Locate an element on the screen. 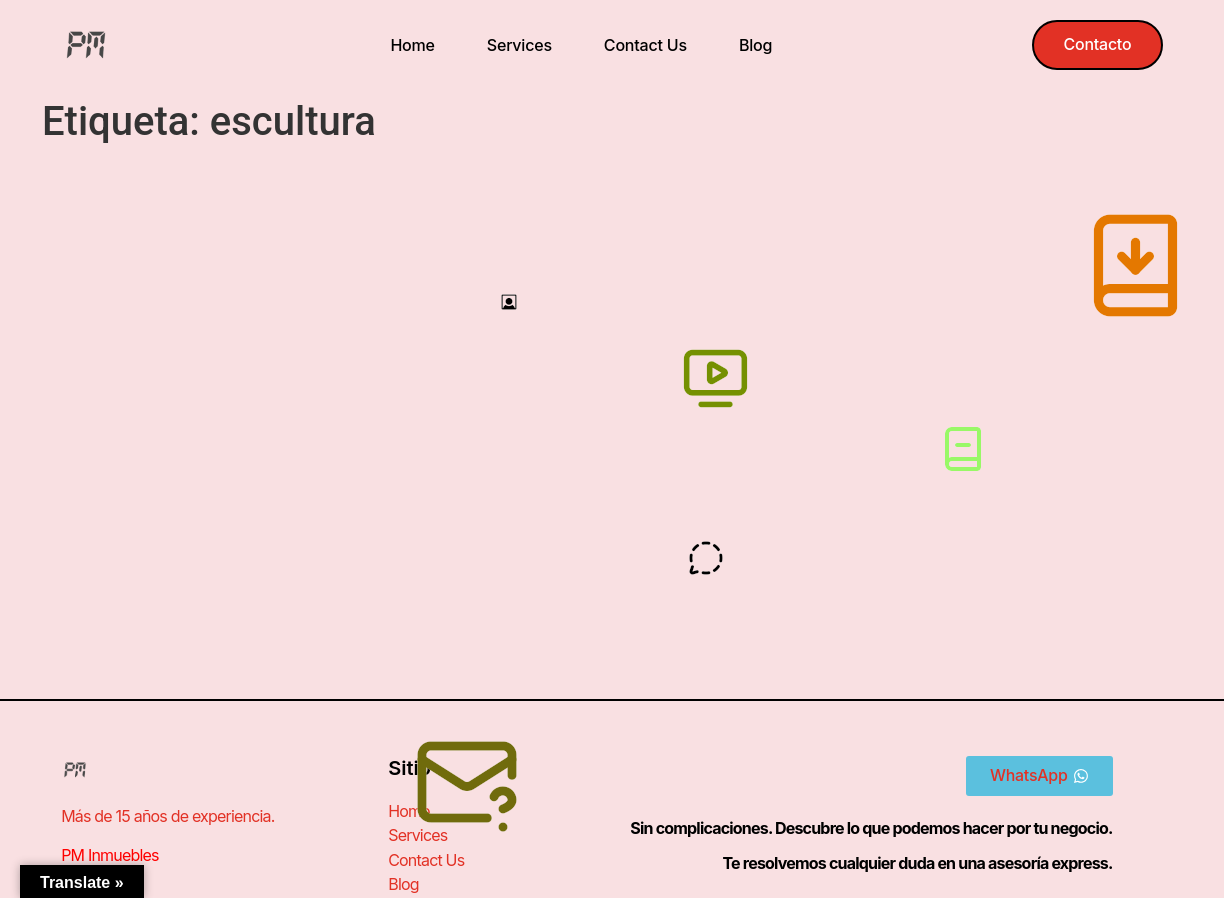  view user profile is located at coordinates (509, 302).